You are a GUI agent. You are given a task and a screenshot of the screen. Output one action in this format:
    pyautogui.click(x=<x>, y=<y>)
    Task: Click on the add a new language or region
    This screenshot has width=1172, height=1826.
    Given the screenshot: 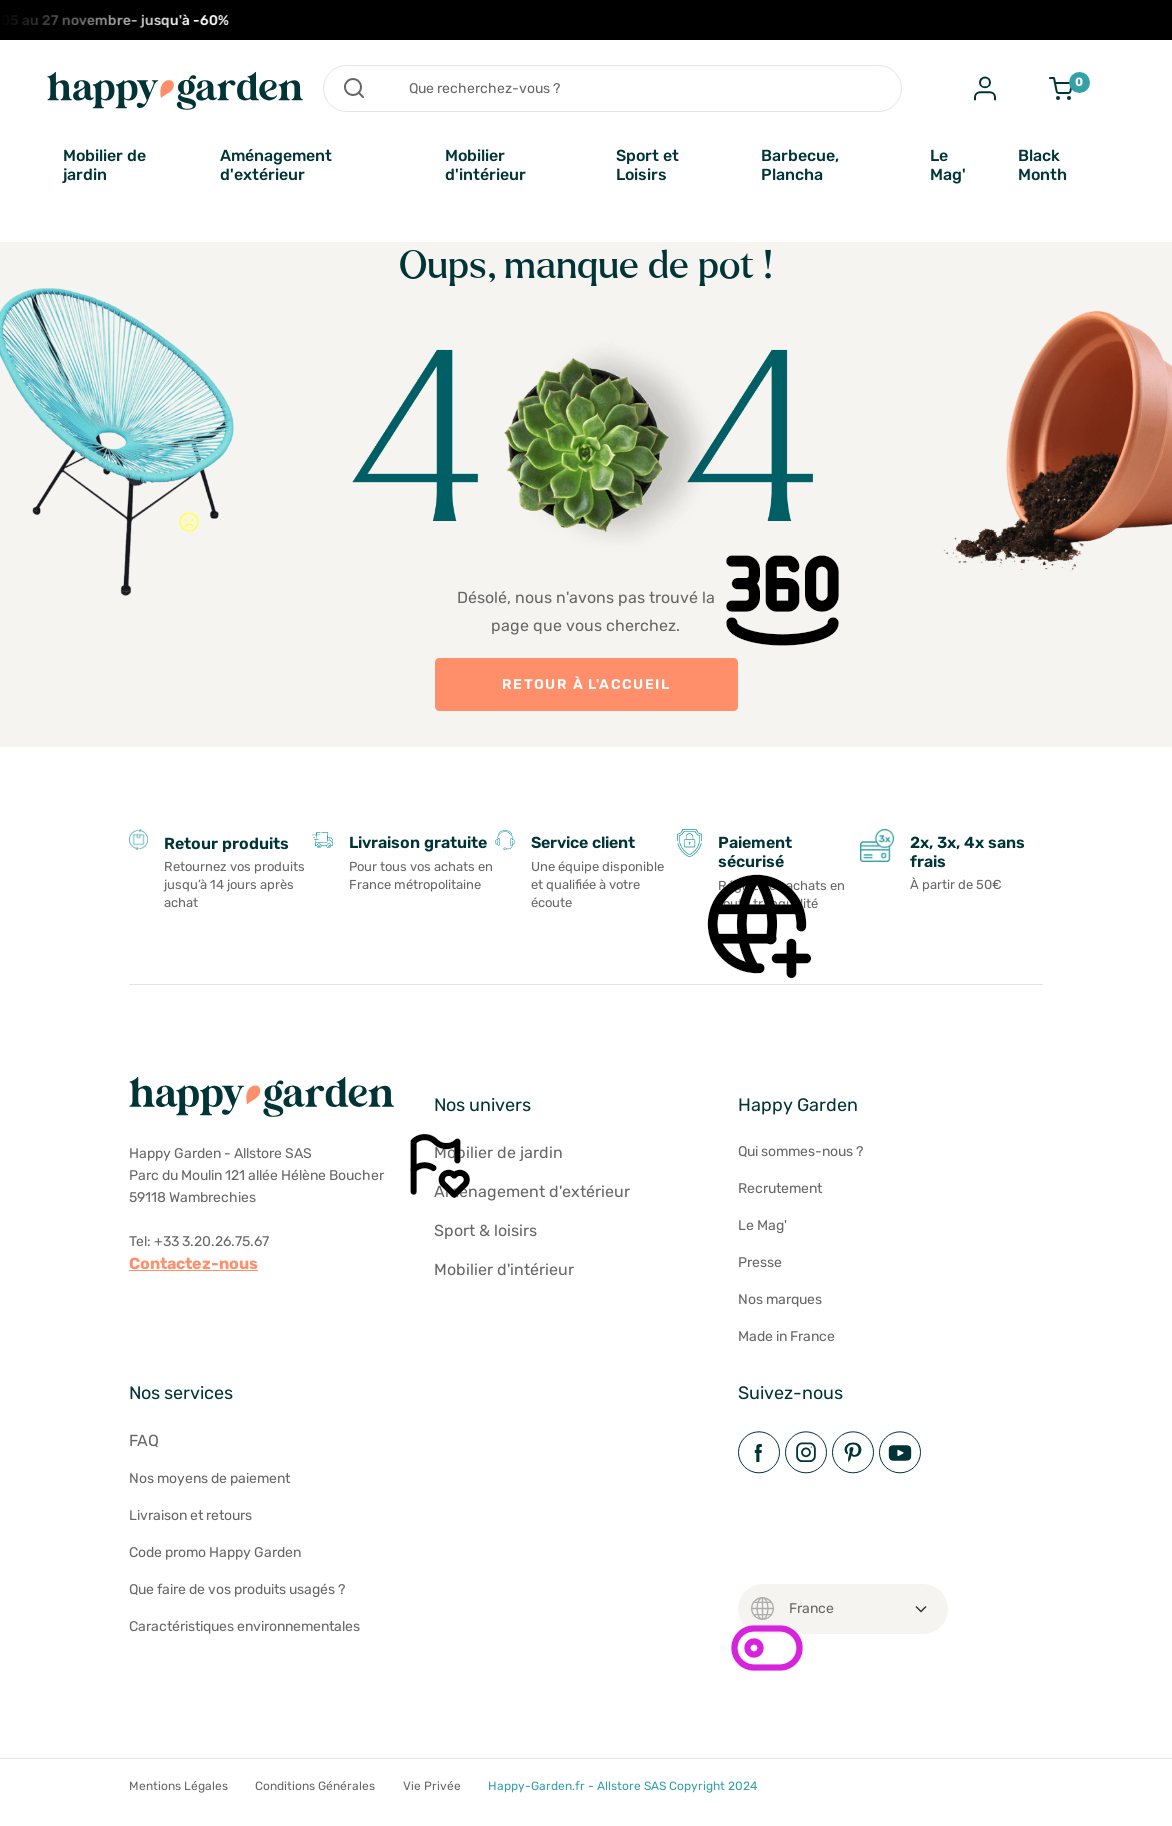 What is the action you would take?
    pyautogui.click(x=757, y=924)
    